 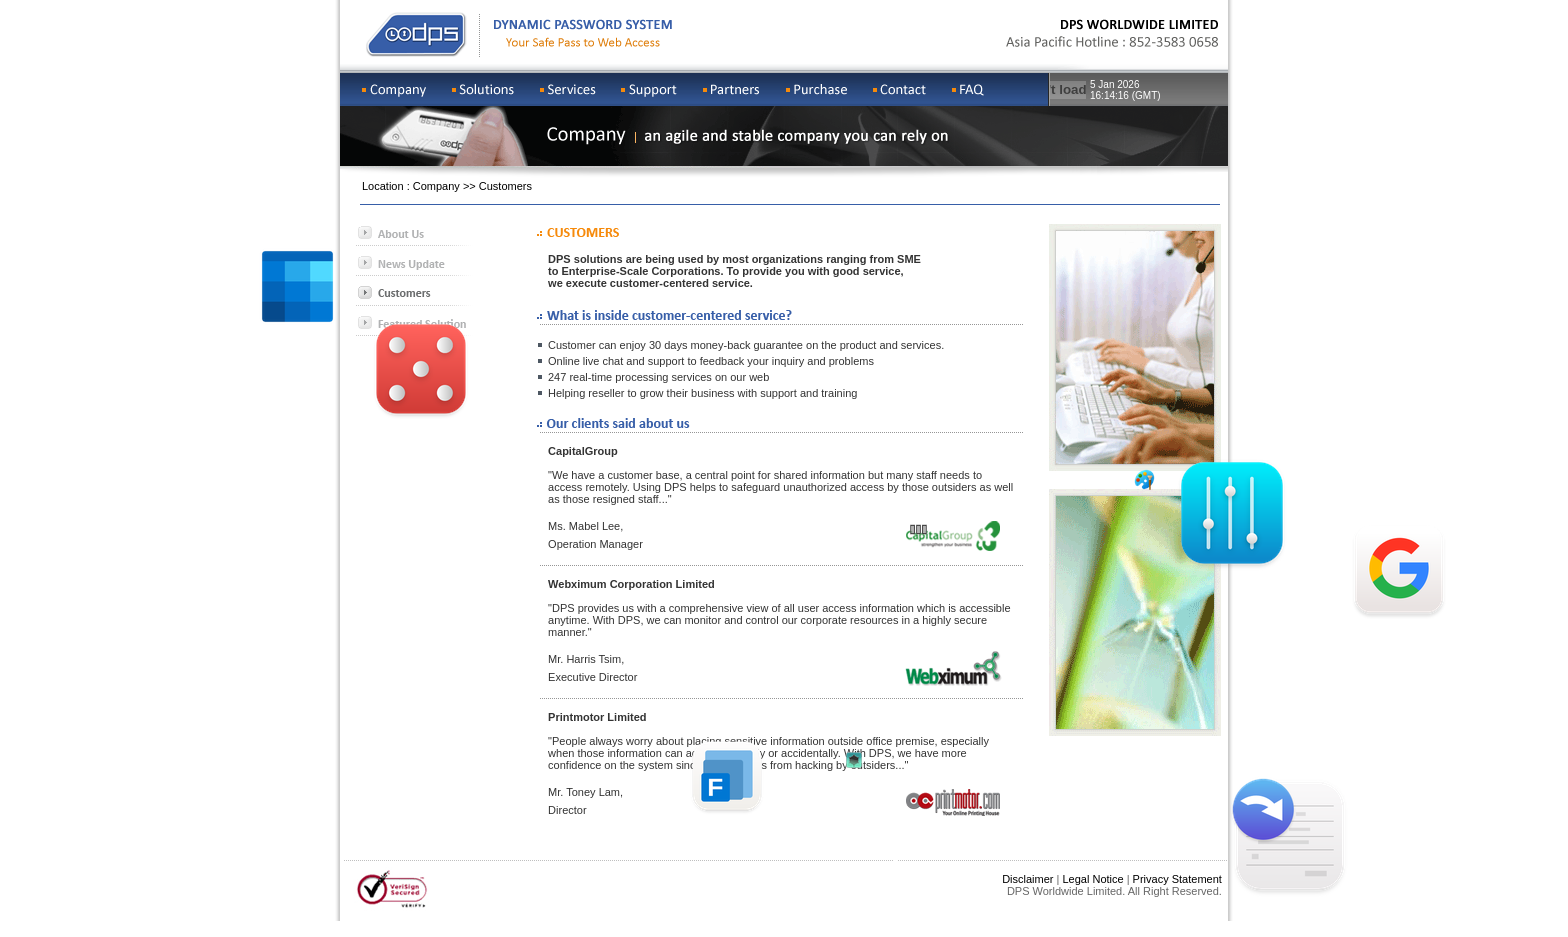 I want to click on open the paint application, so click(x=1144, y=479).